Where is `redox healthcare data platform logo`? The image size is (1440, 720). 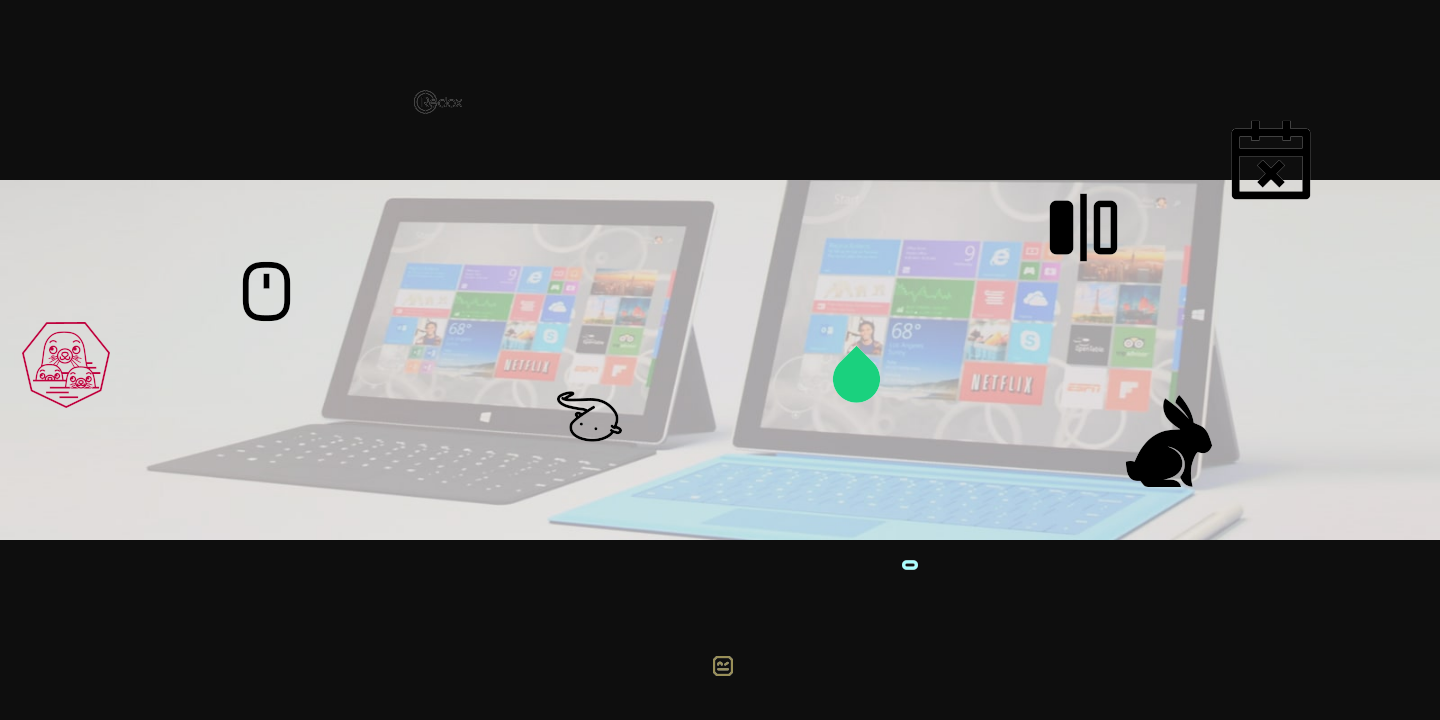
redox healthcare data platform logo is located at coordinates (438, 102).